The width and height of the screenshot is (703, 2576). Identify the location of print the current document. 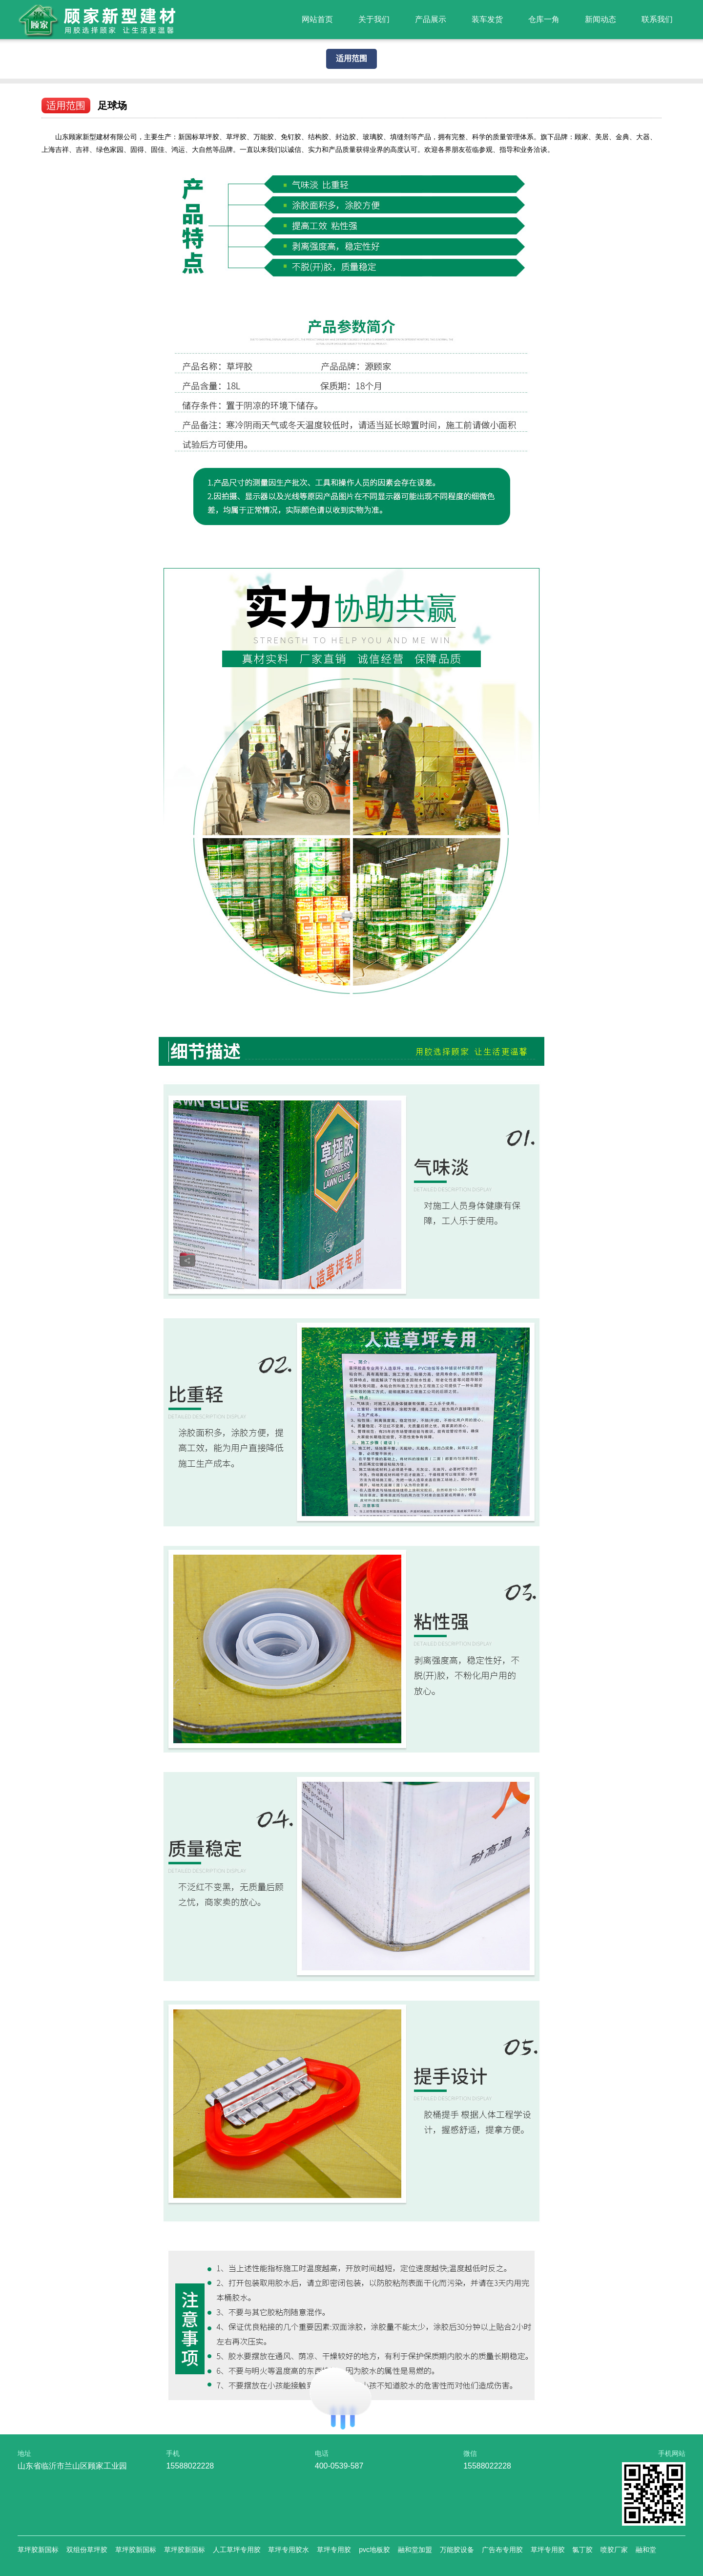
(347, 916).